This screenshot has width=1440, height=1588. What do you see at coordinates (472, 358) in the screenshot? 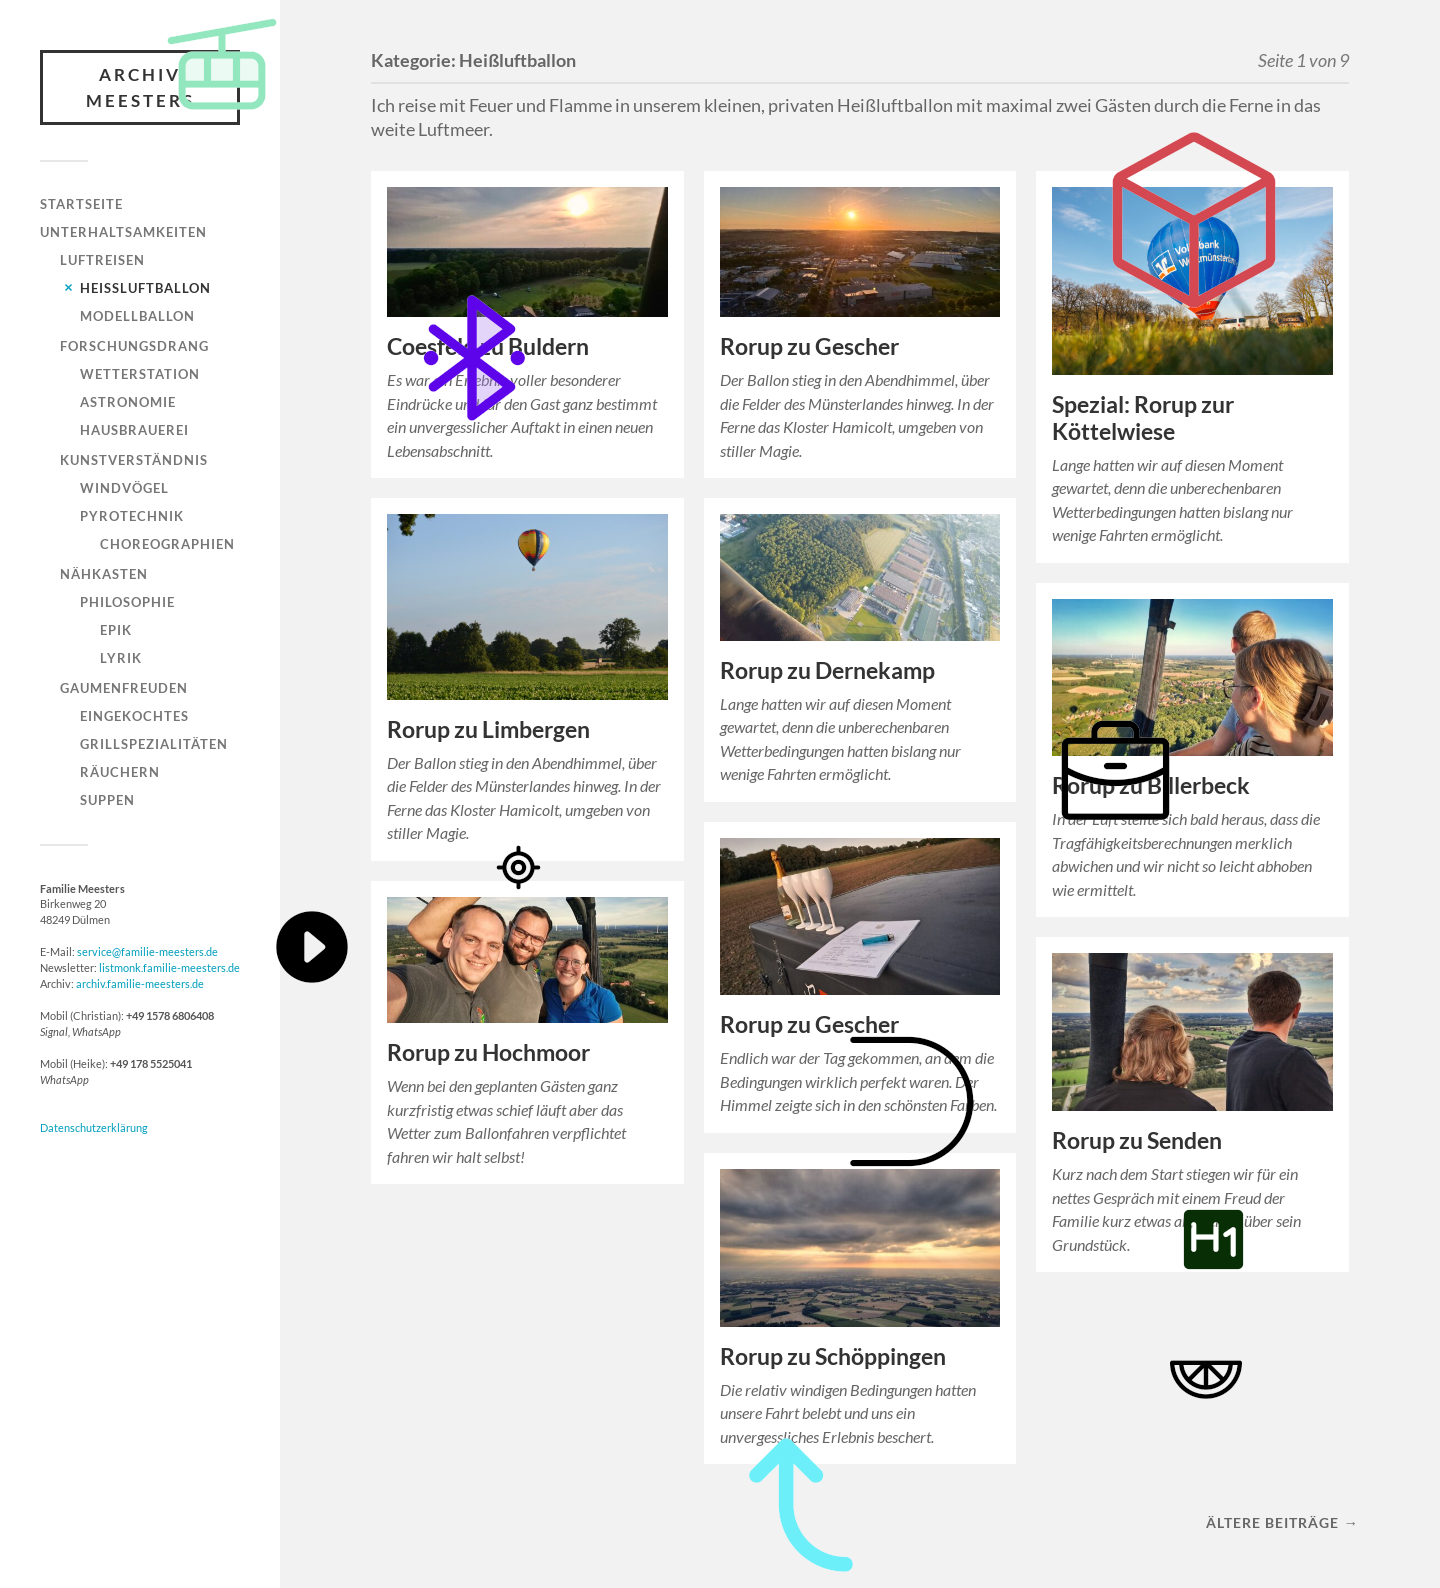
I see `bluetooth device connected` at bounding box center [472, 358].